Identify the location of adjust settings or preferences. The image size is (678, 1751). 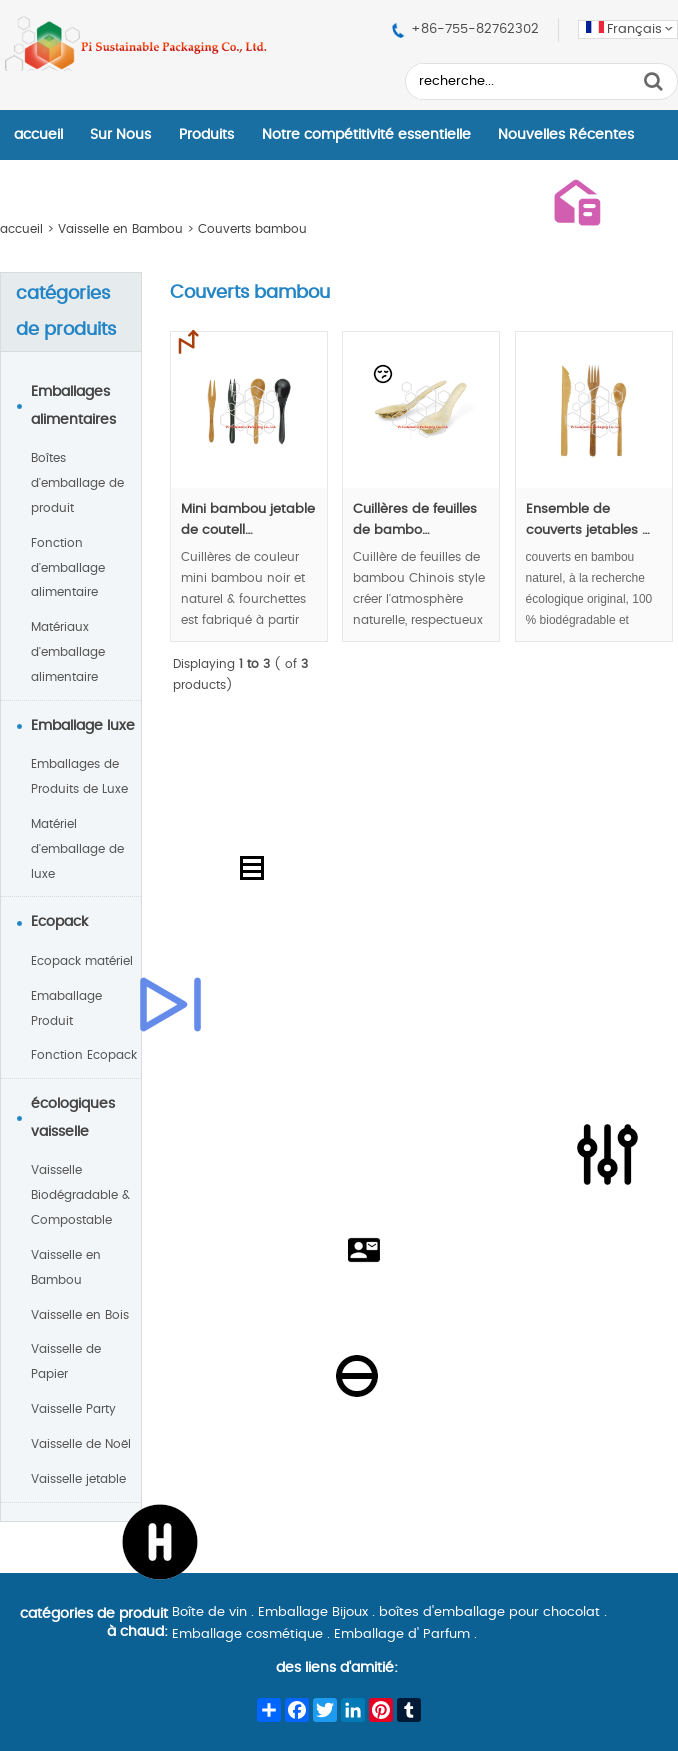
(607, 1154).